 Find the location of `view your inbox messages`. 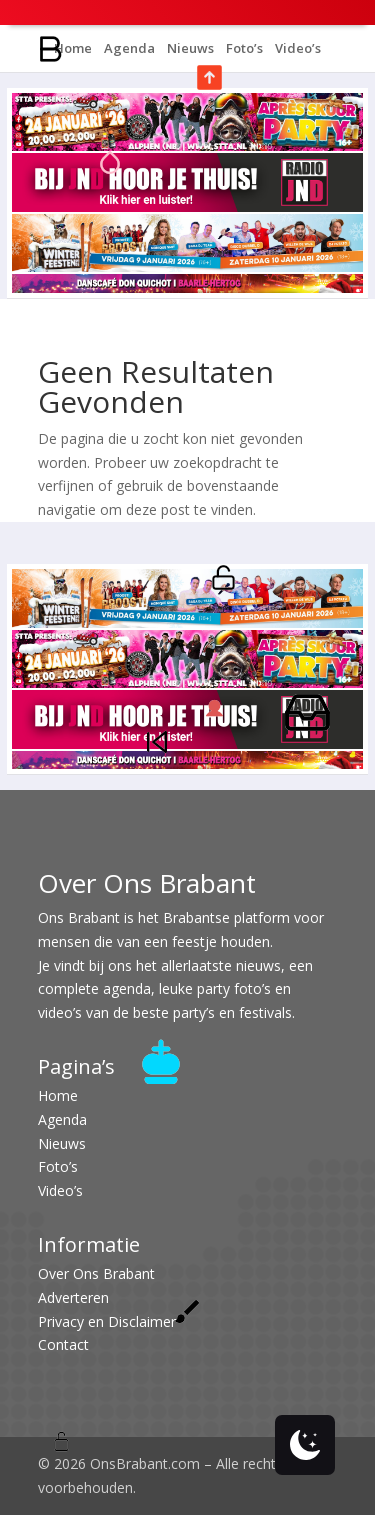

view your inbox messages is located at coordinates (307, 712).